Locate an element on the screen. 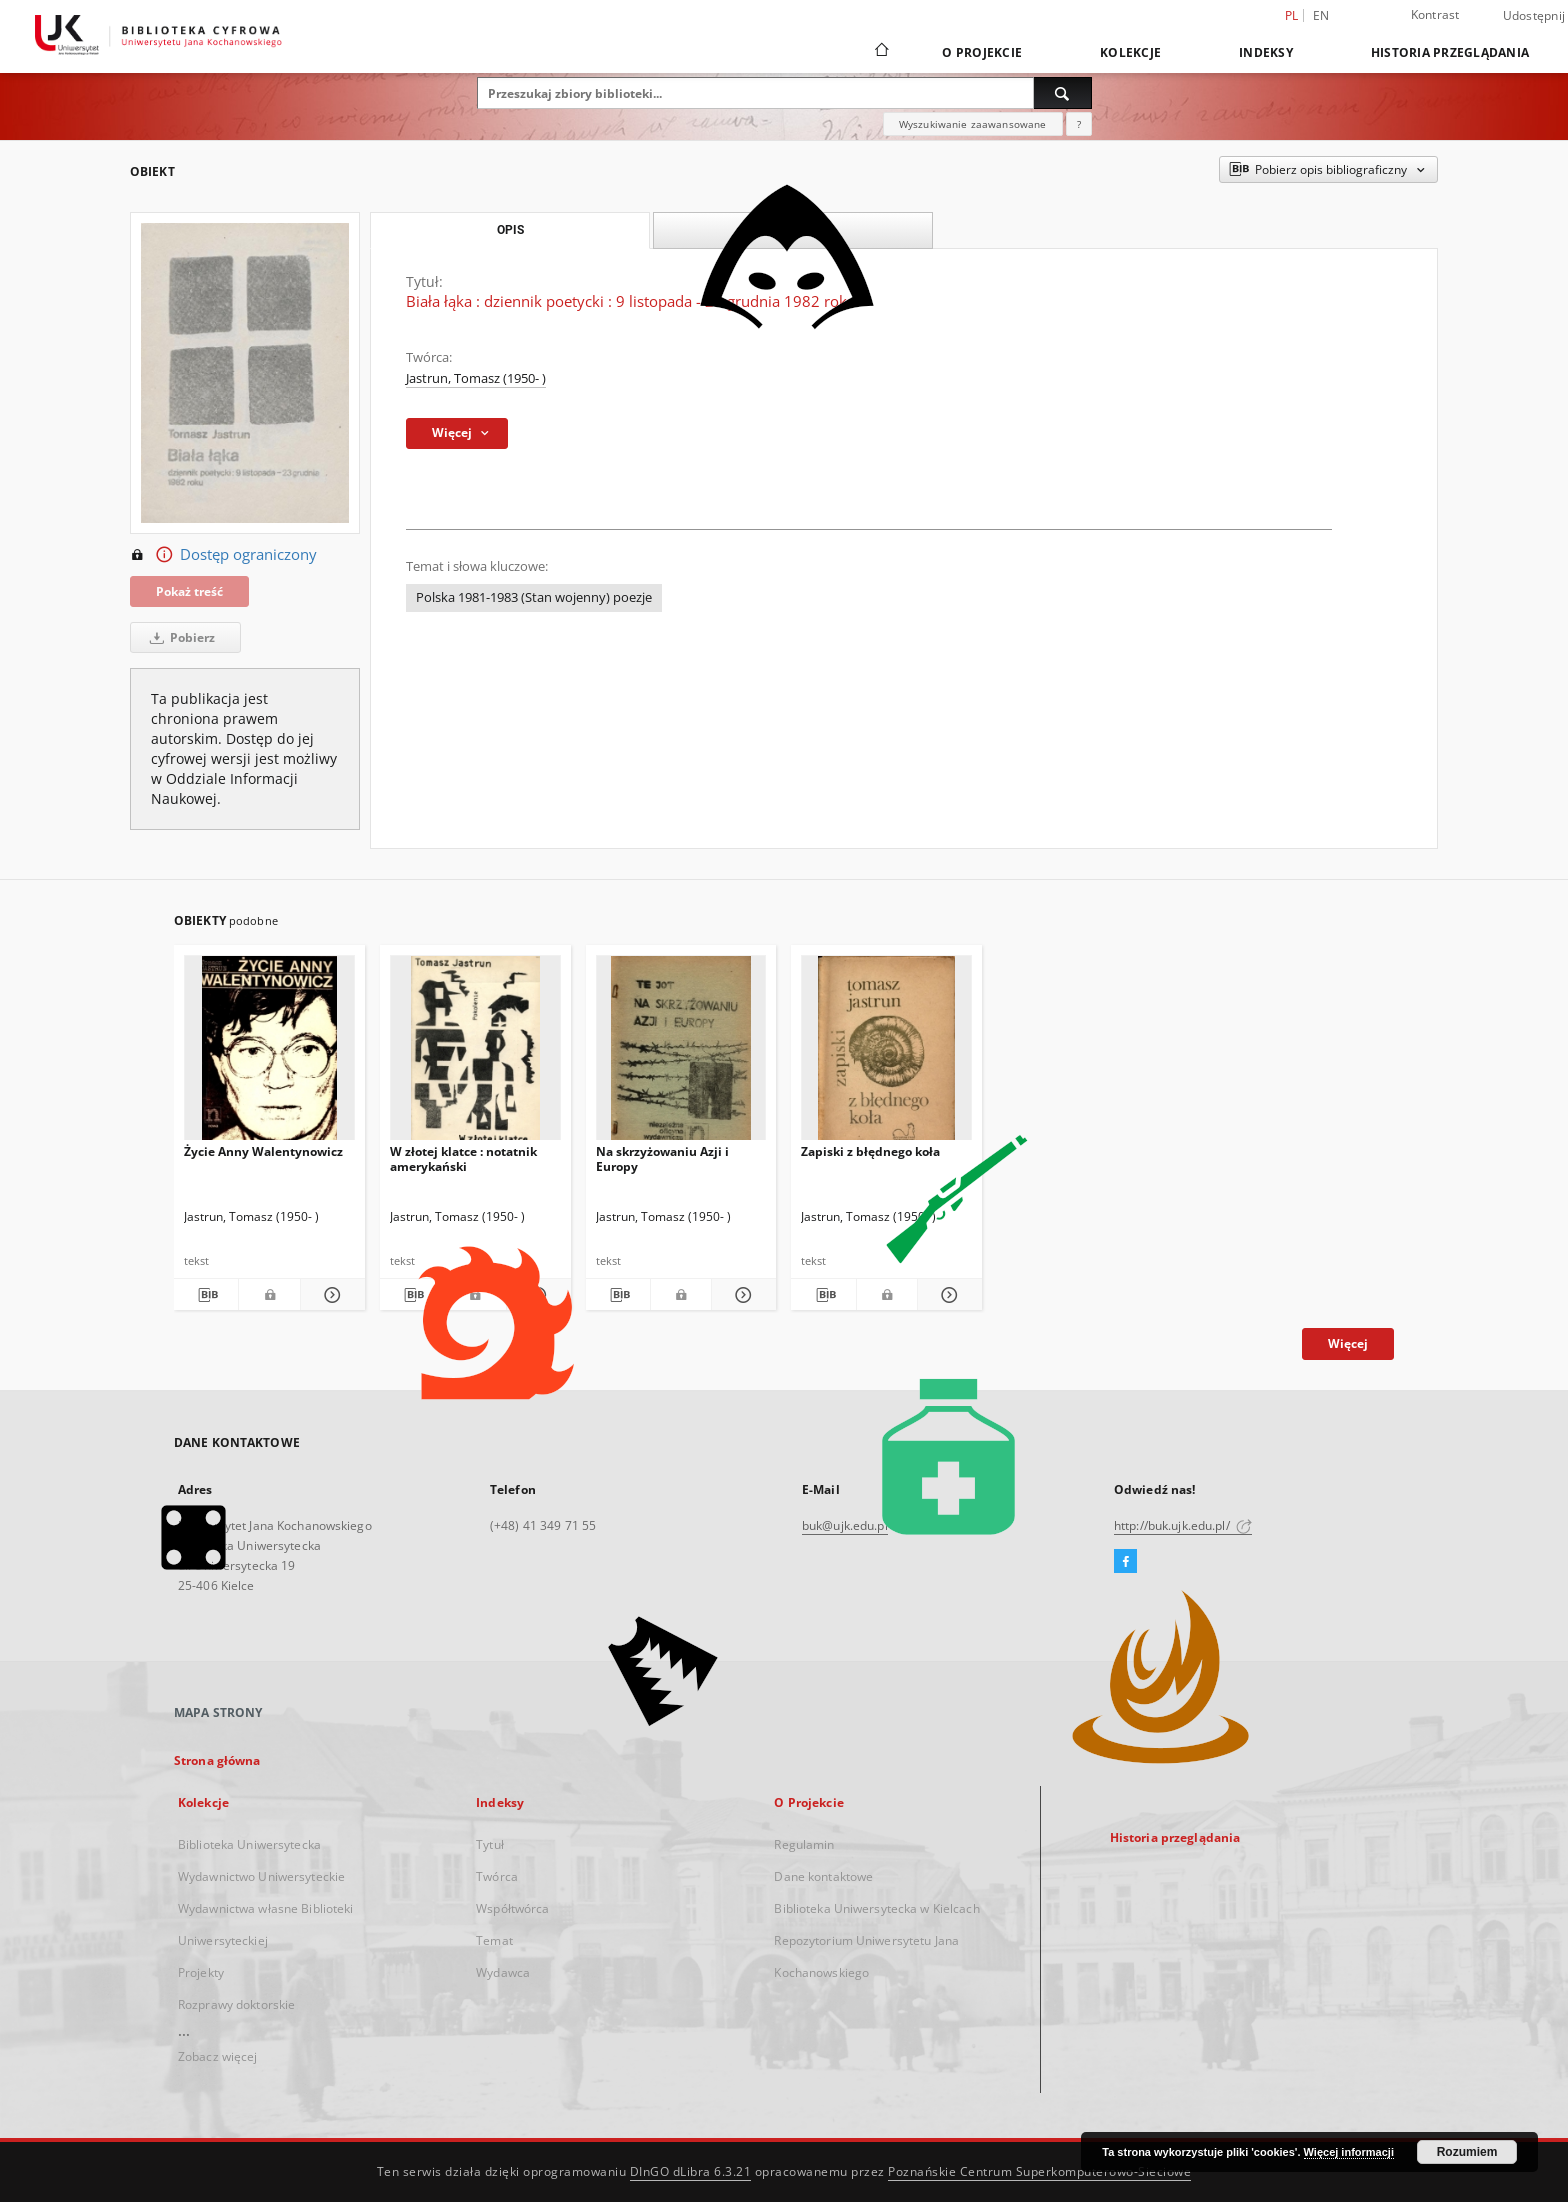 The height and width of the screenshot is (2202, 1568). represents a nature or plant-based ability in a game is located at coordinates (496, 1322).